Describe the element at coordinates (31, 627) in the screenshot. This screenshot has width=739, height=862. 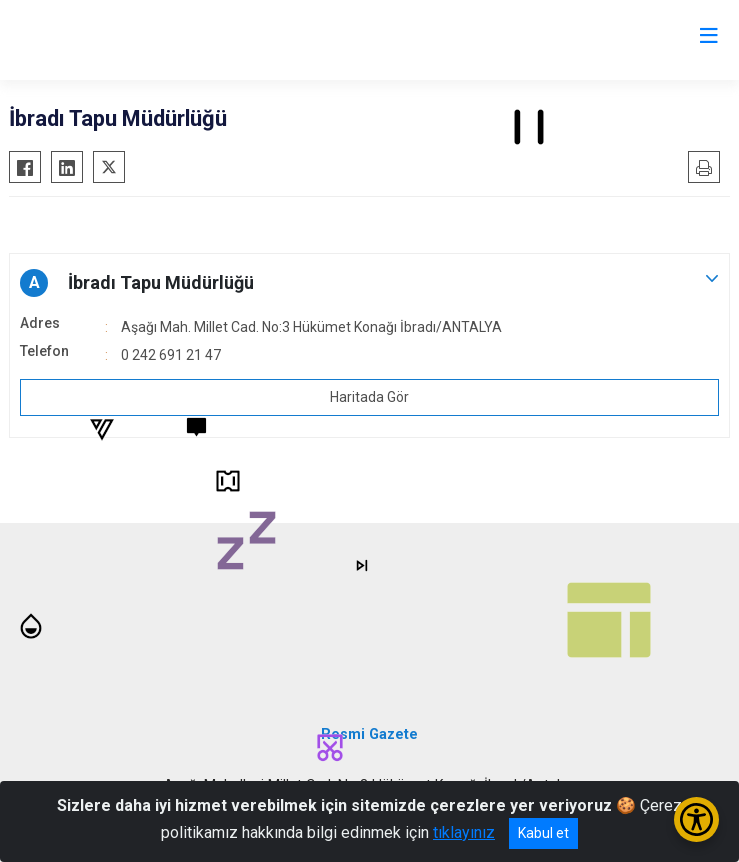
I see `adjust contrast or color balance settings` at that location.